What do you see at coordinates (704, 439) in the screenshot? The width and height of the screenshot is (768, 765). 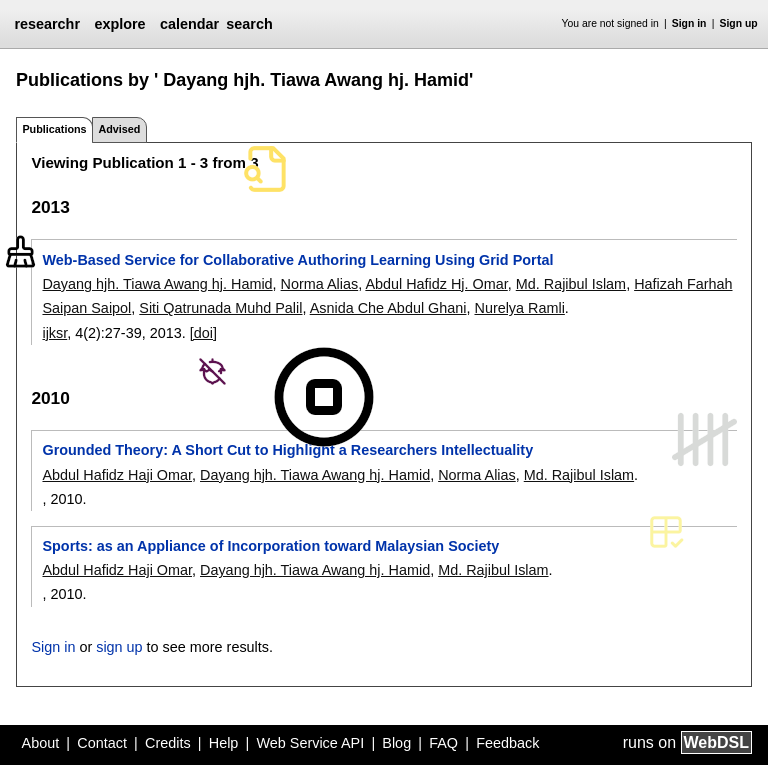 I see `indicates a count of five items` at bounding box center [704, 439].